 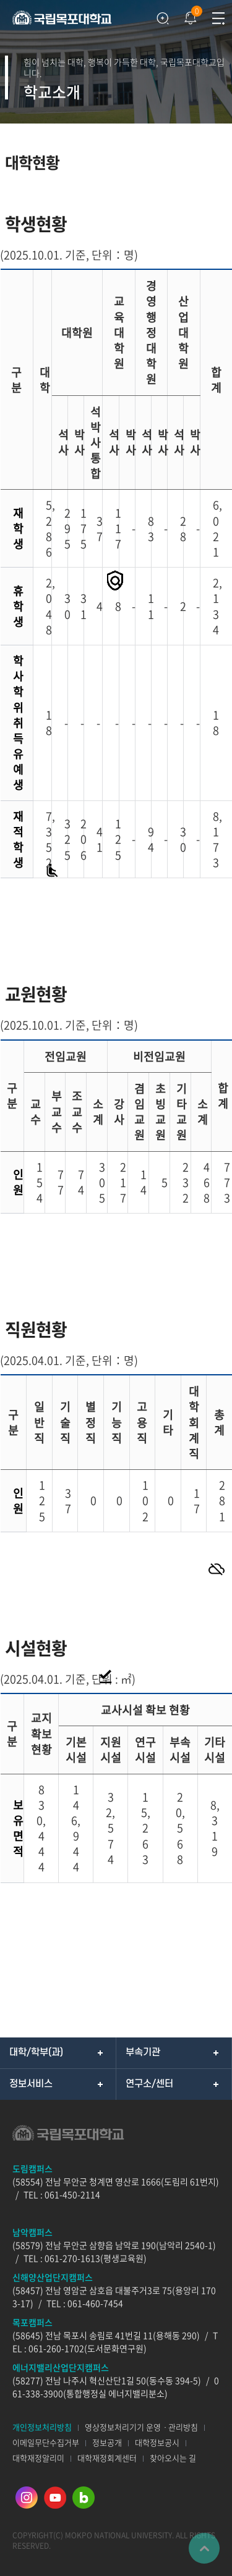 What do you see at coordinates (217, 1569) in the screenshot?
I see `indicates no cloud connection or offline status` at bounding box center [217, 1569].